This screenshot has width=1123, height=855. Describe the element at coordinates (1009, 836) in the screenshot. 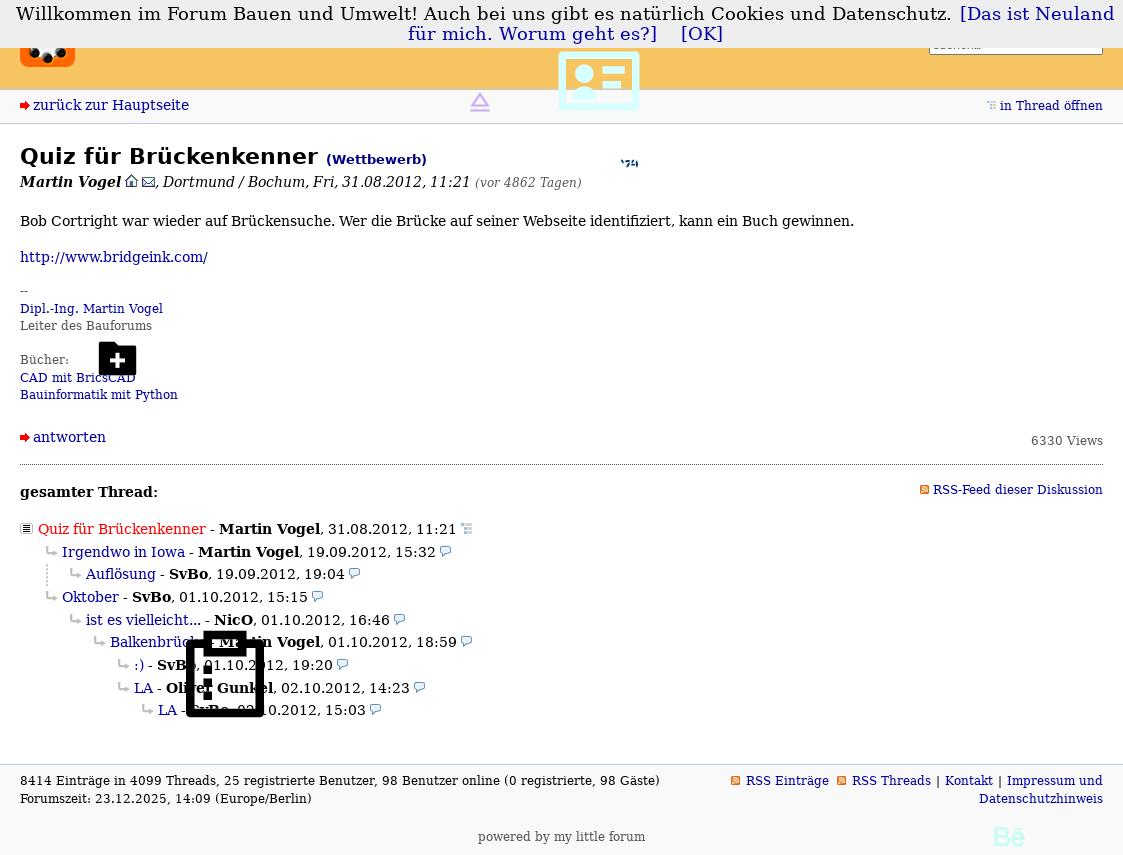

I see `visit behance profile or portfolio` at that location.